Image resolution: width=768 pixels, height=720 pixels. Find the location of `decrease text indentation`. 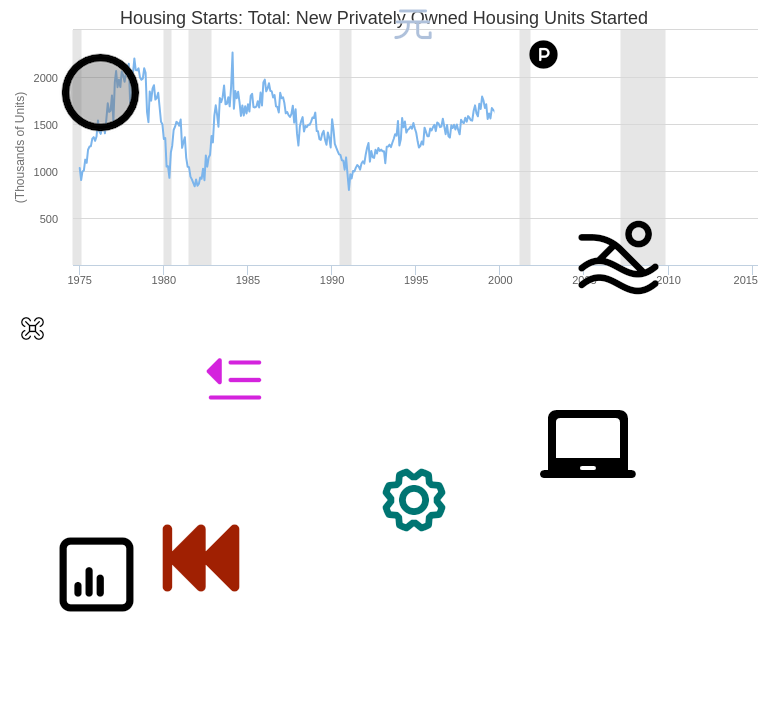

decrease text indentation is located at coordinates (235, 380).